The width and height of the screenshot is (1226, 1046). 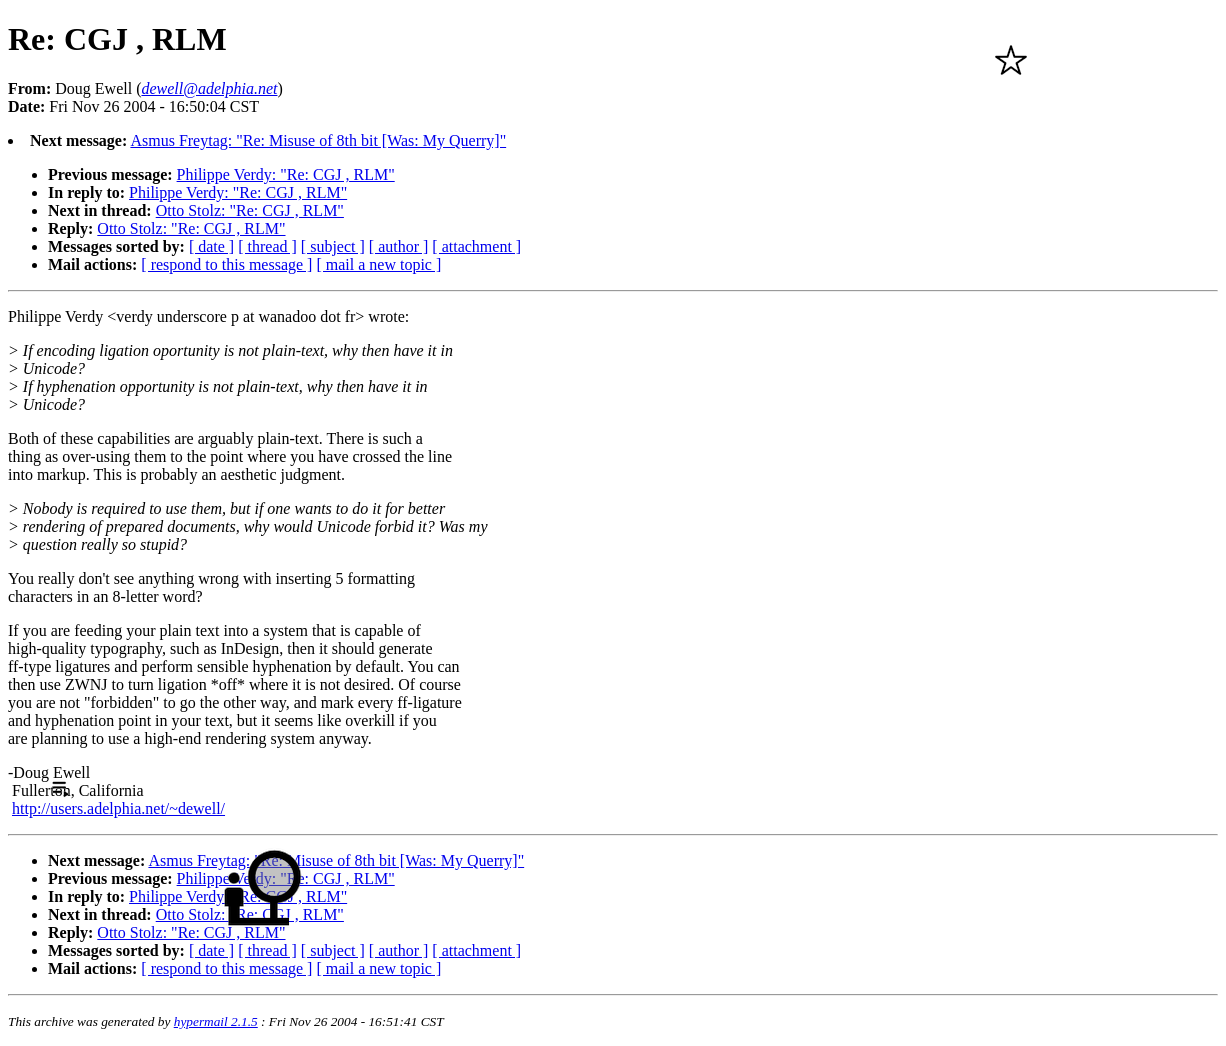 I want to click on add to favorites, so click(x=1011, y=60).